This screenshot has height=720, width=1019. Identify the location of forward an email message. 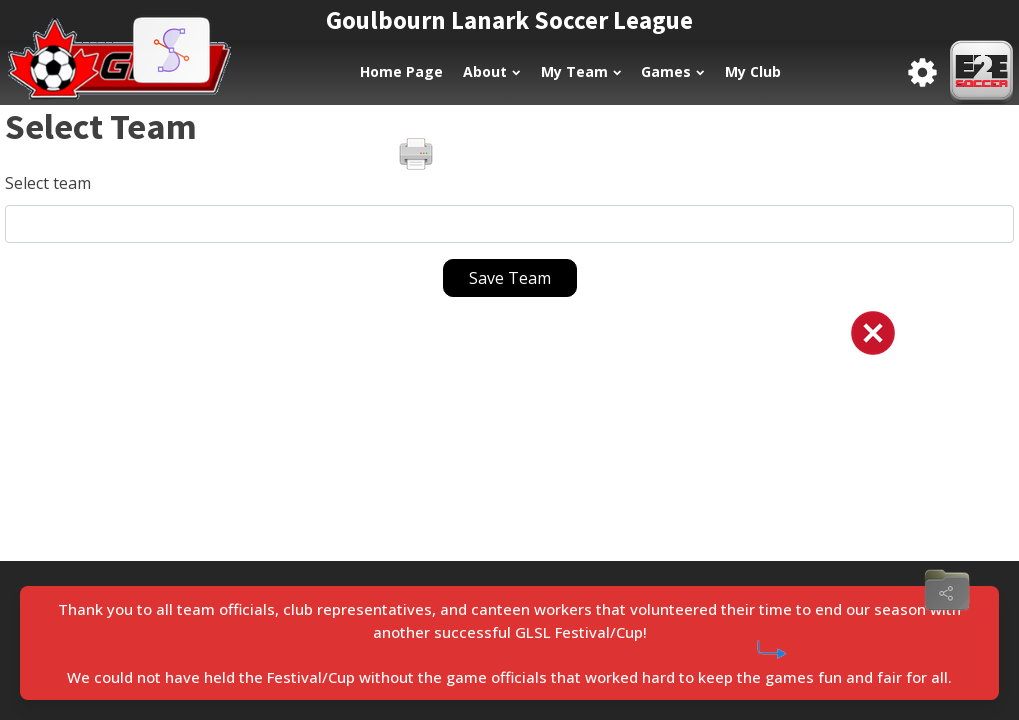
(772, 649).